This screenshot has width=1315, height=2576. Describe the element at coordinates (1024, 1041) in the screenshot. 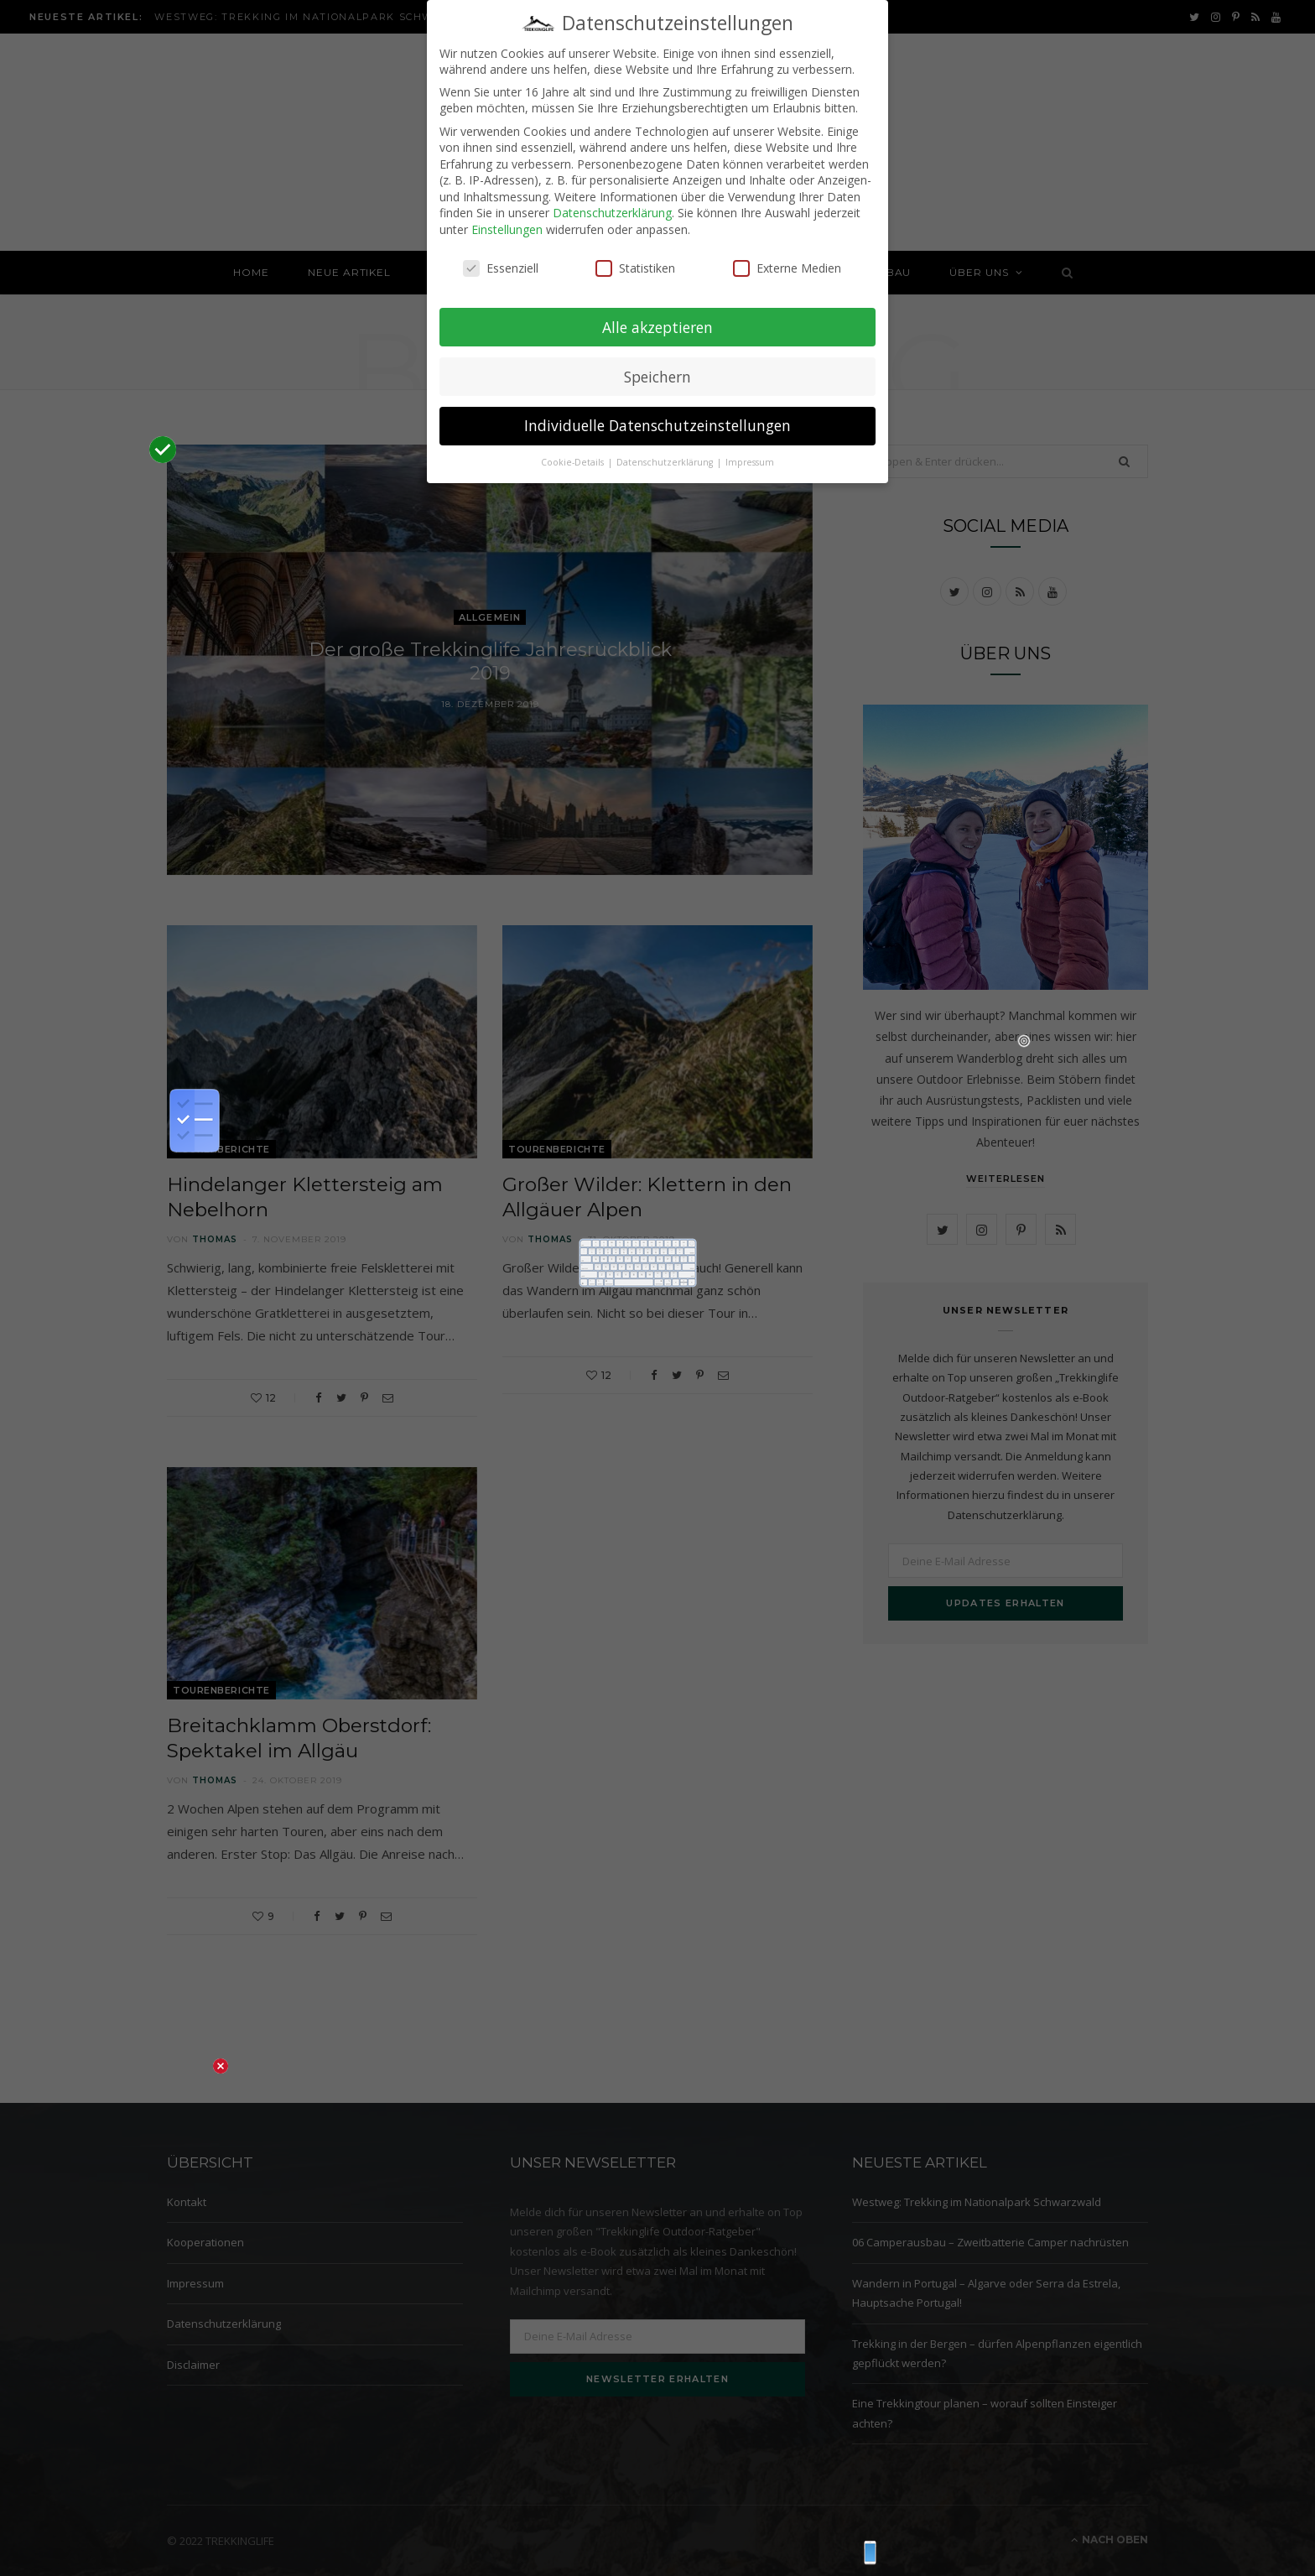

I see `open settings or properties panel` at that location.